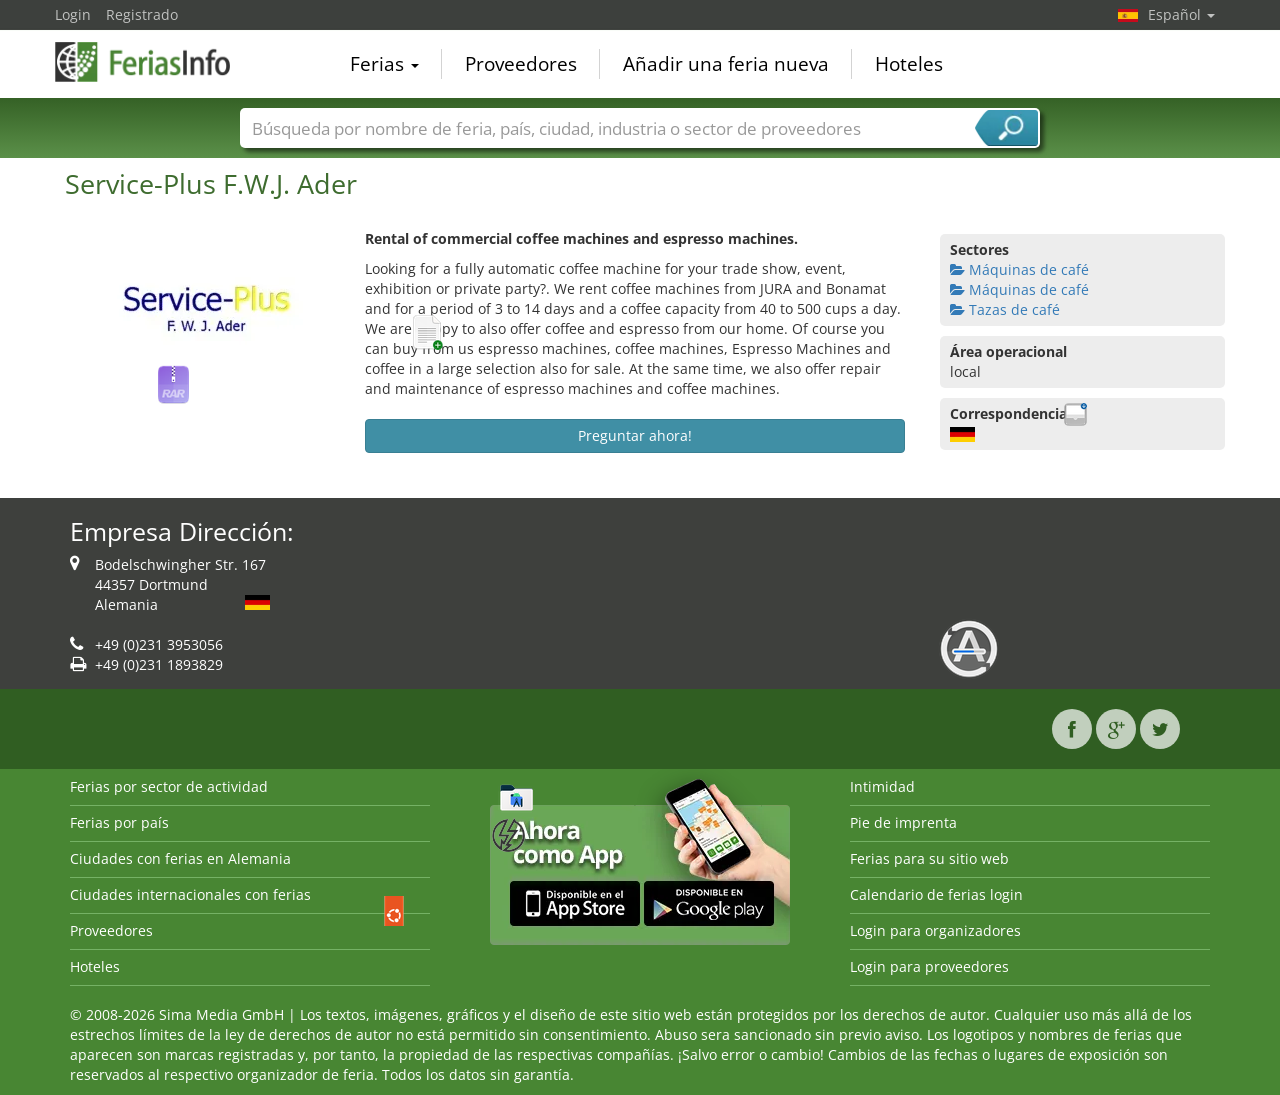 The width and height of the screenshot is (1280, 1095). Describe the element at coordinates (508, 835) in the screenshot. I see `thunderbolt port or connection status` at that location.